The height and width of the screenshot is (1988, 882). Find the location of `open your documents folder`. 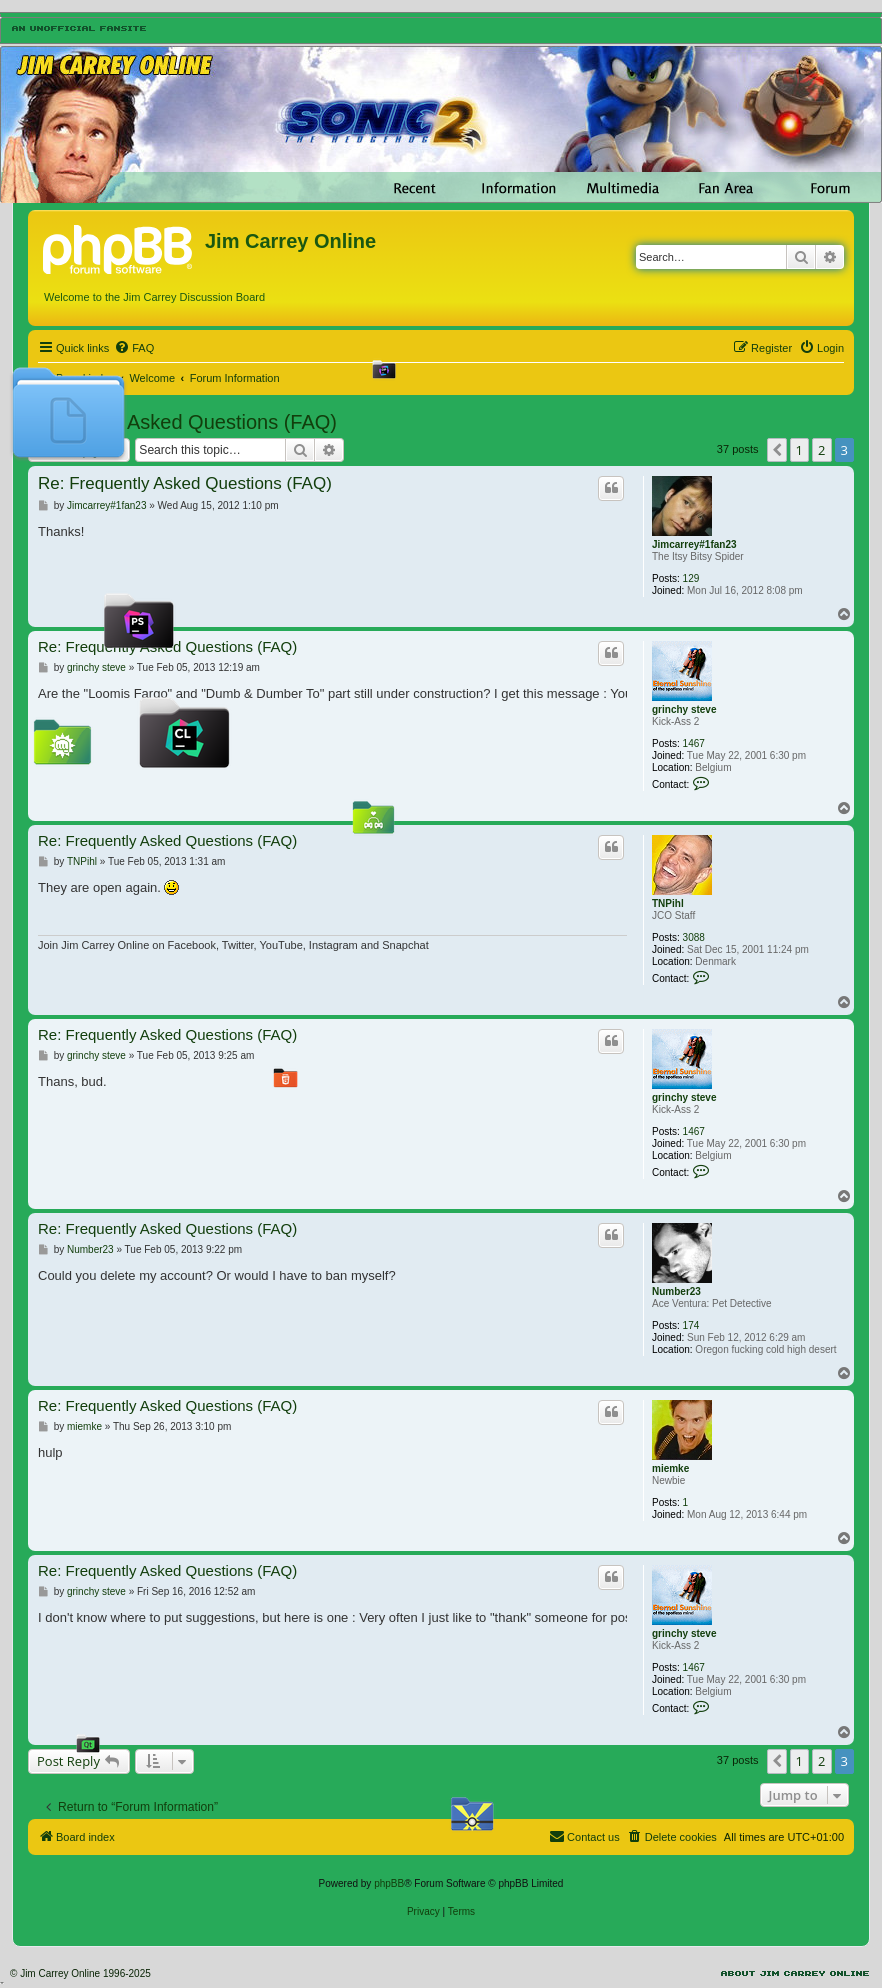

open your documents folder is located at coordinates (68, 412).